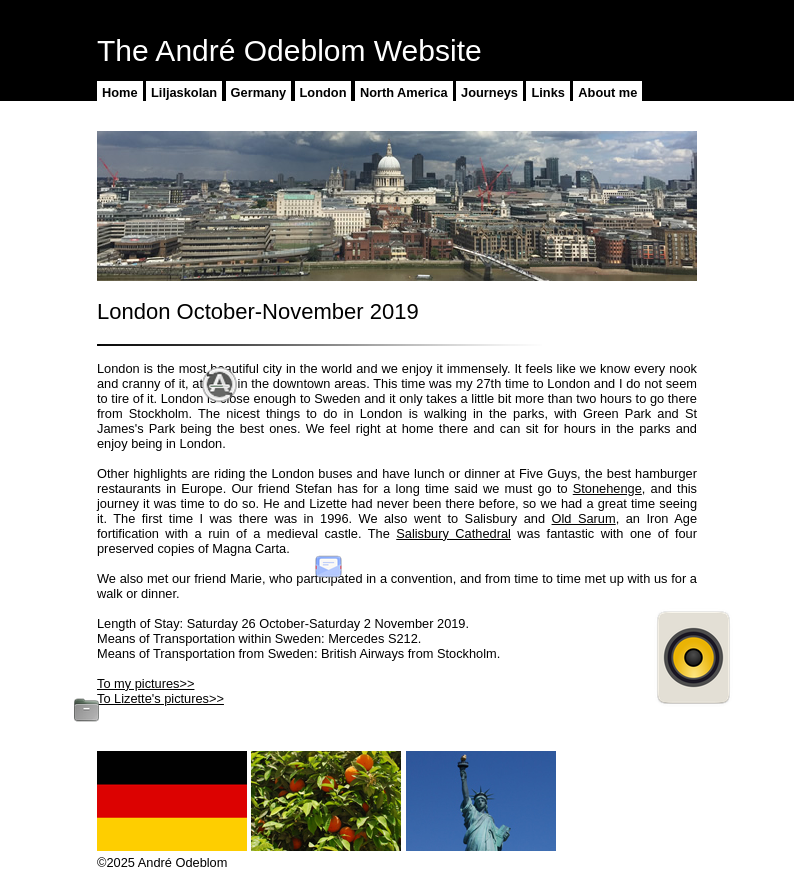 The width and height of the screenshot is (794, 870). I want to click on open the file manager, so click(86, 709).